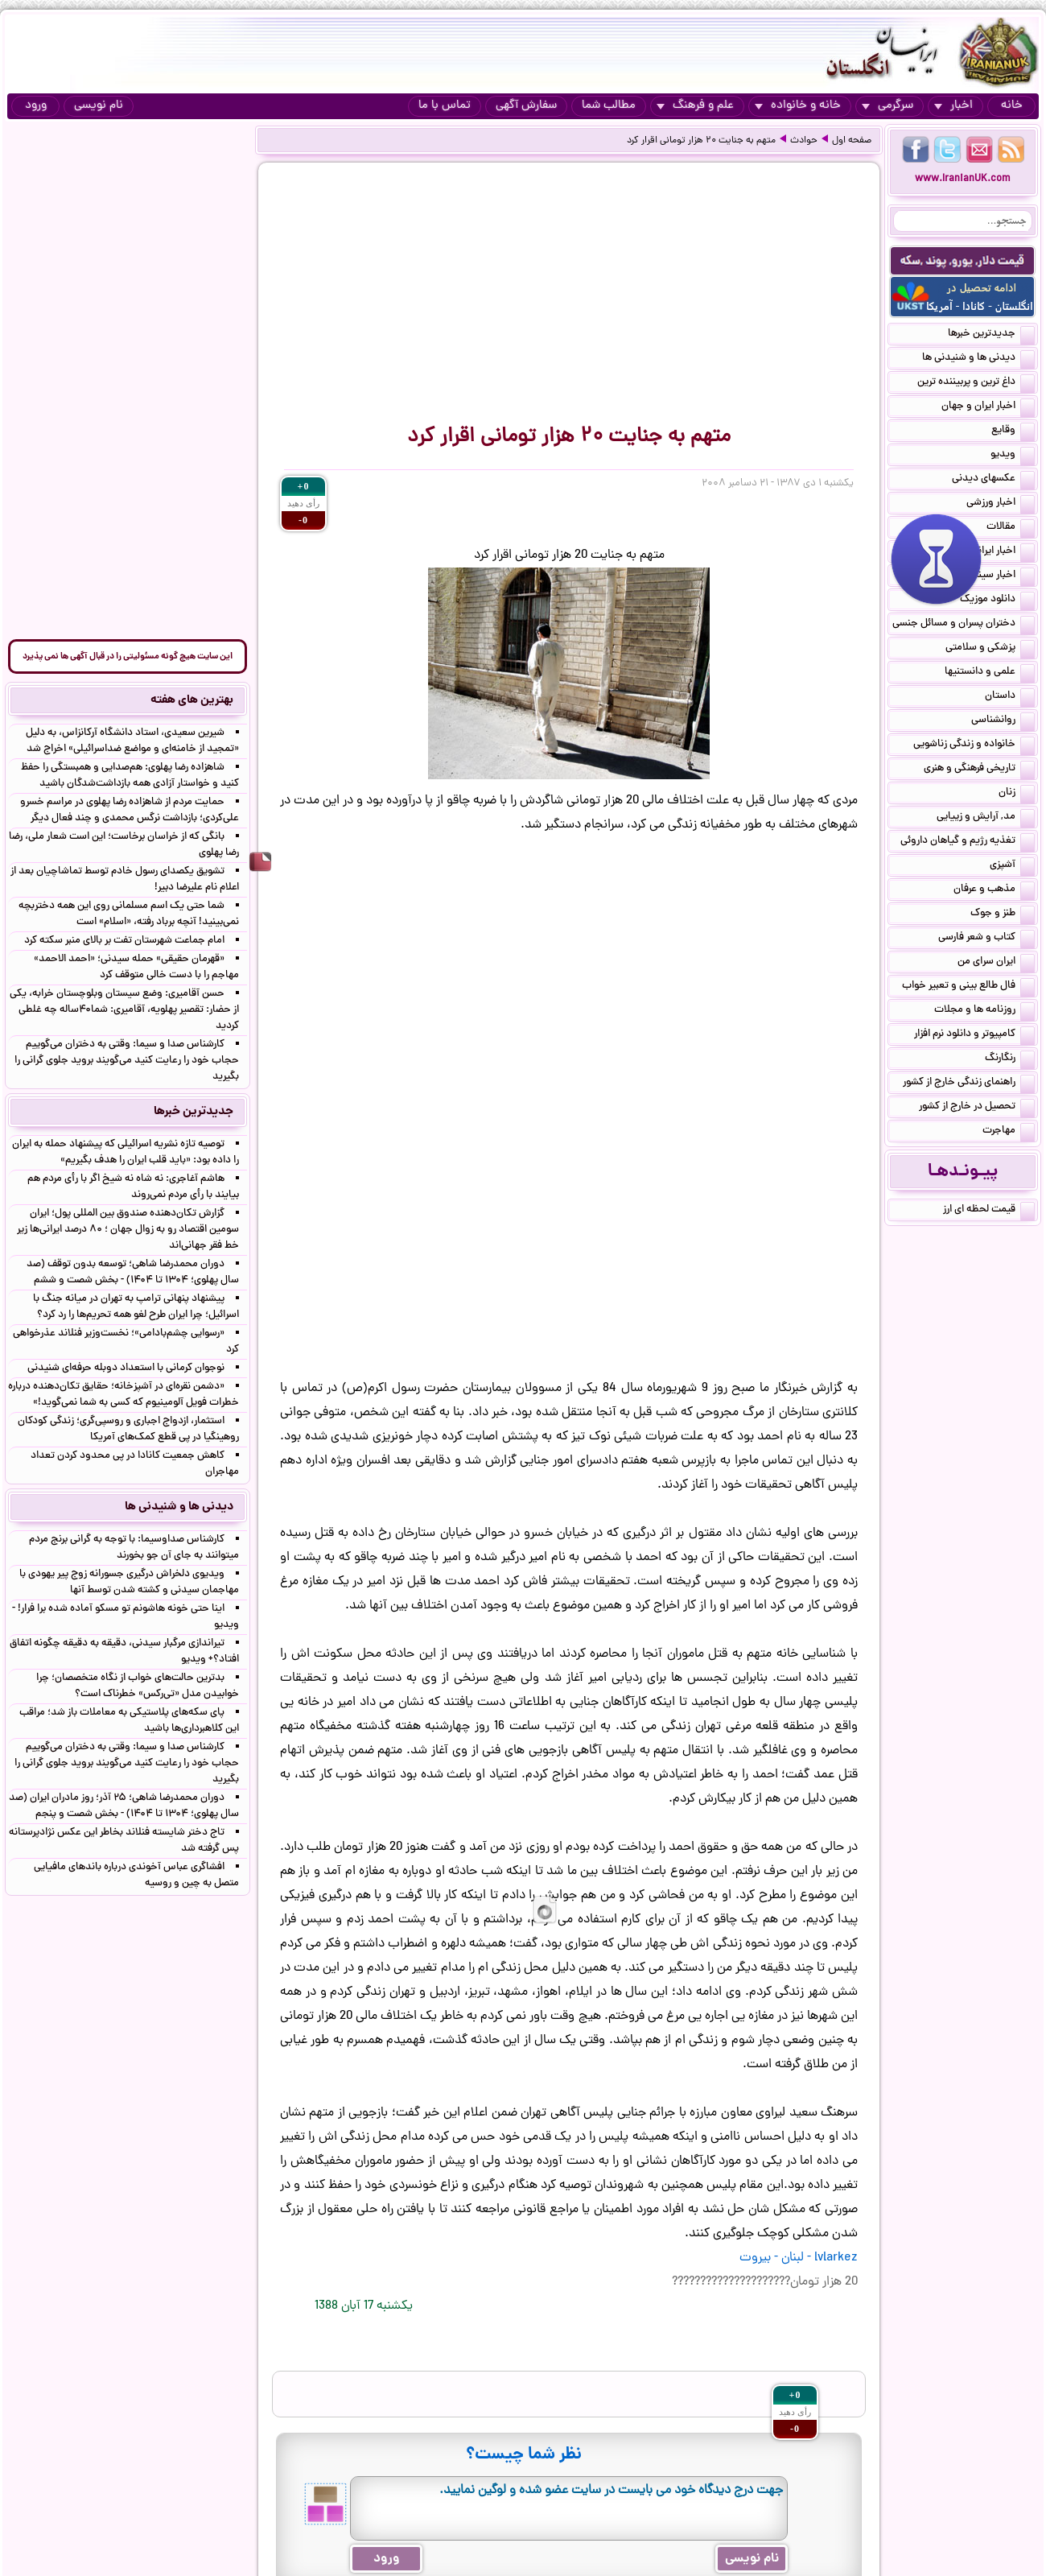  What do you see at coordinates (325, 2504) in the screenshot?
I see `select all items in the current view` at bounding box center [325, 2504].